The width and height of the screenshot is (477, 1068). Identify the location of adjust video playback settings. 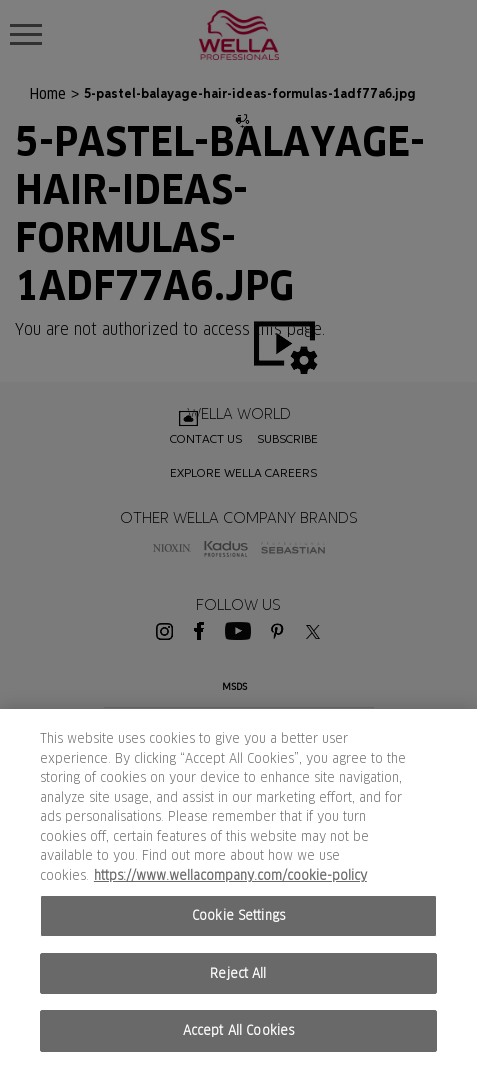
(284, 343).